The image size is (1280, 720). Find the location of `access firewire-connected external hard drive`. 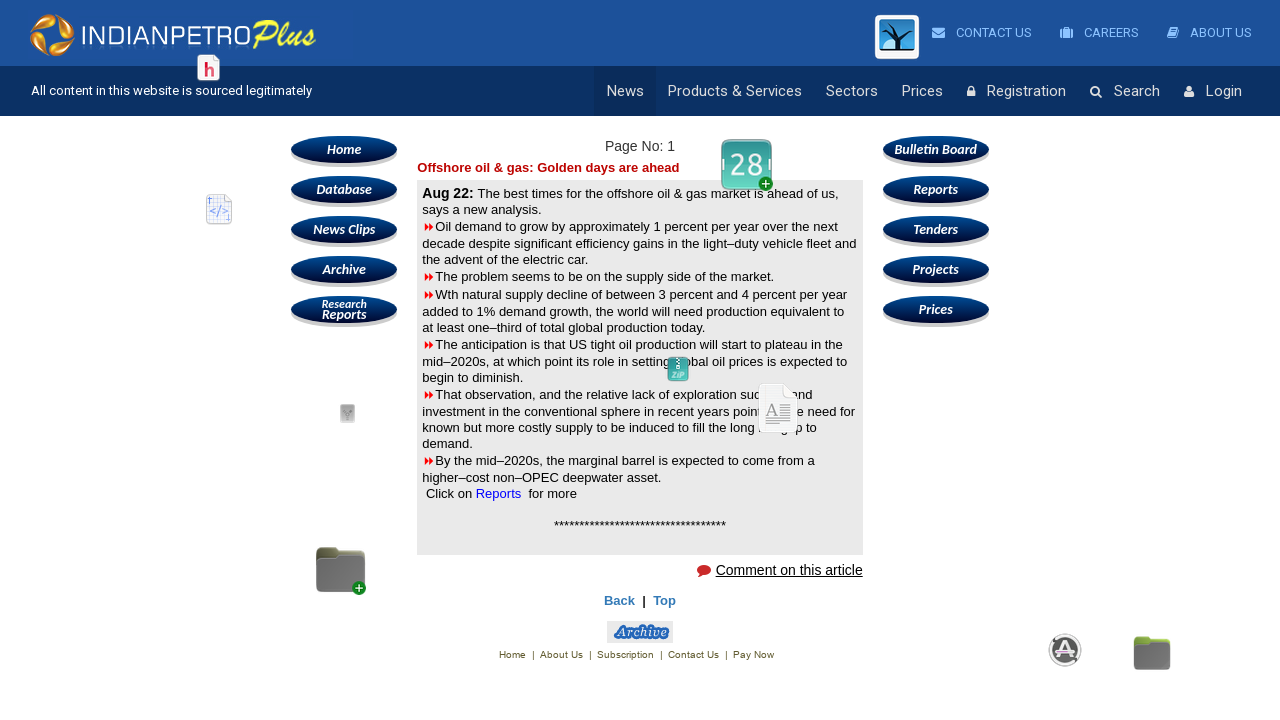

access firewire-connected external hard drive is located at coordinates (347, 413).